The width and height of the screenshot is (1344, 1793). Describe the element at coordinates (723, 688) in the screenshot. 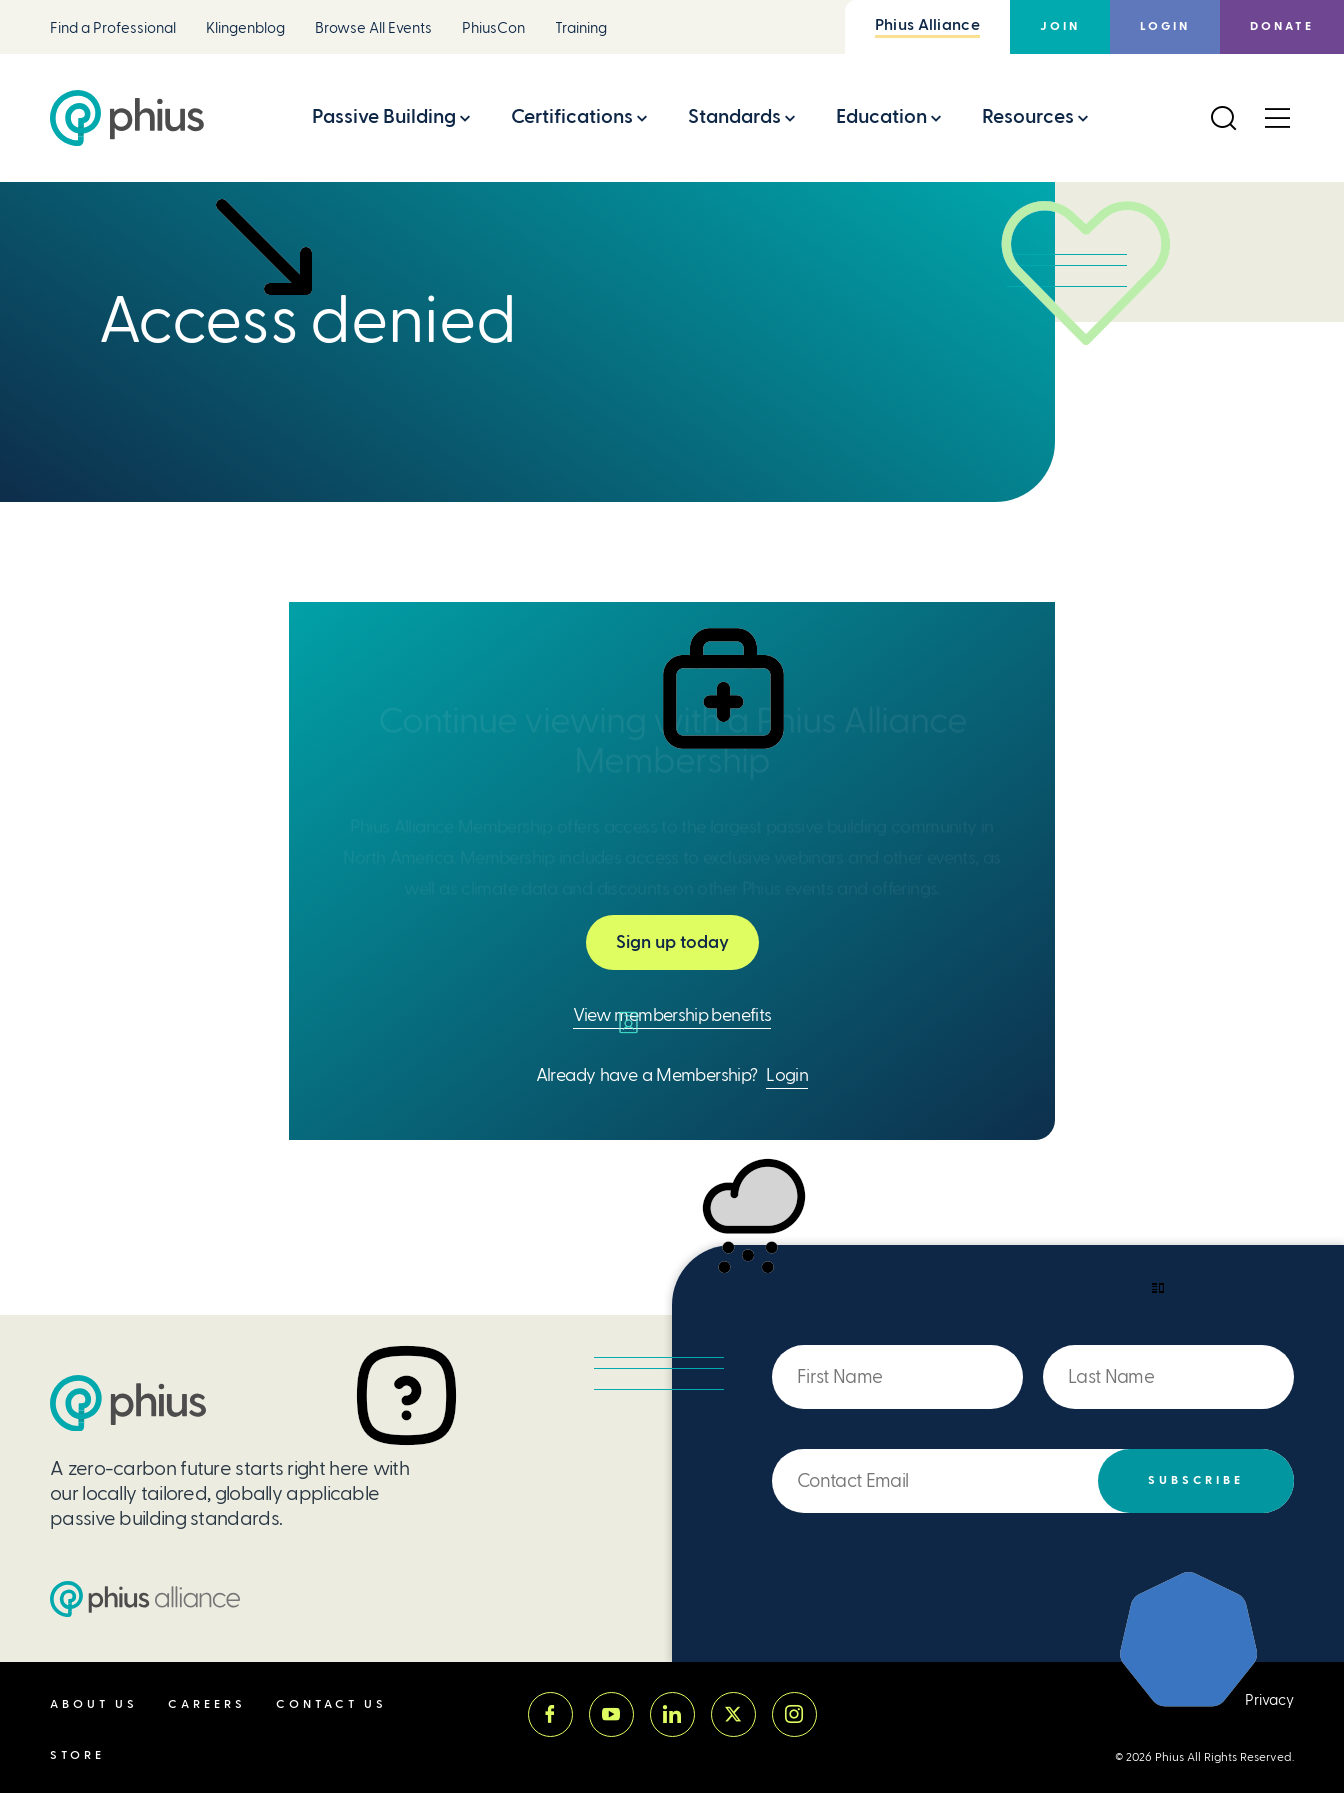

I see `access health or medical resources` at that location.